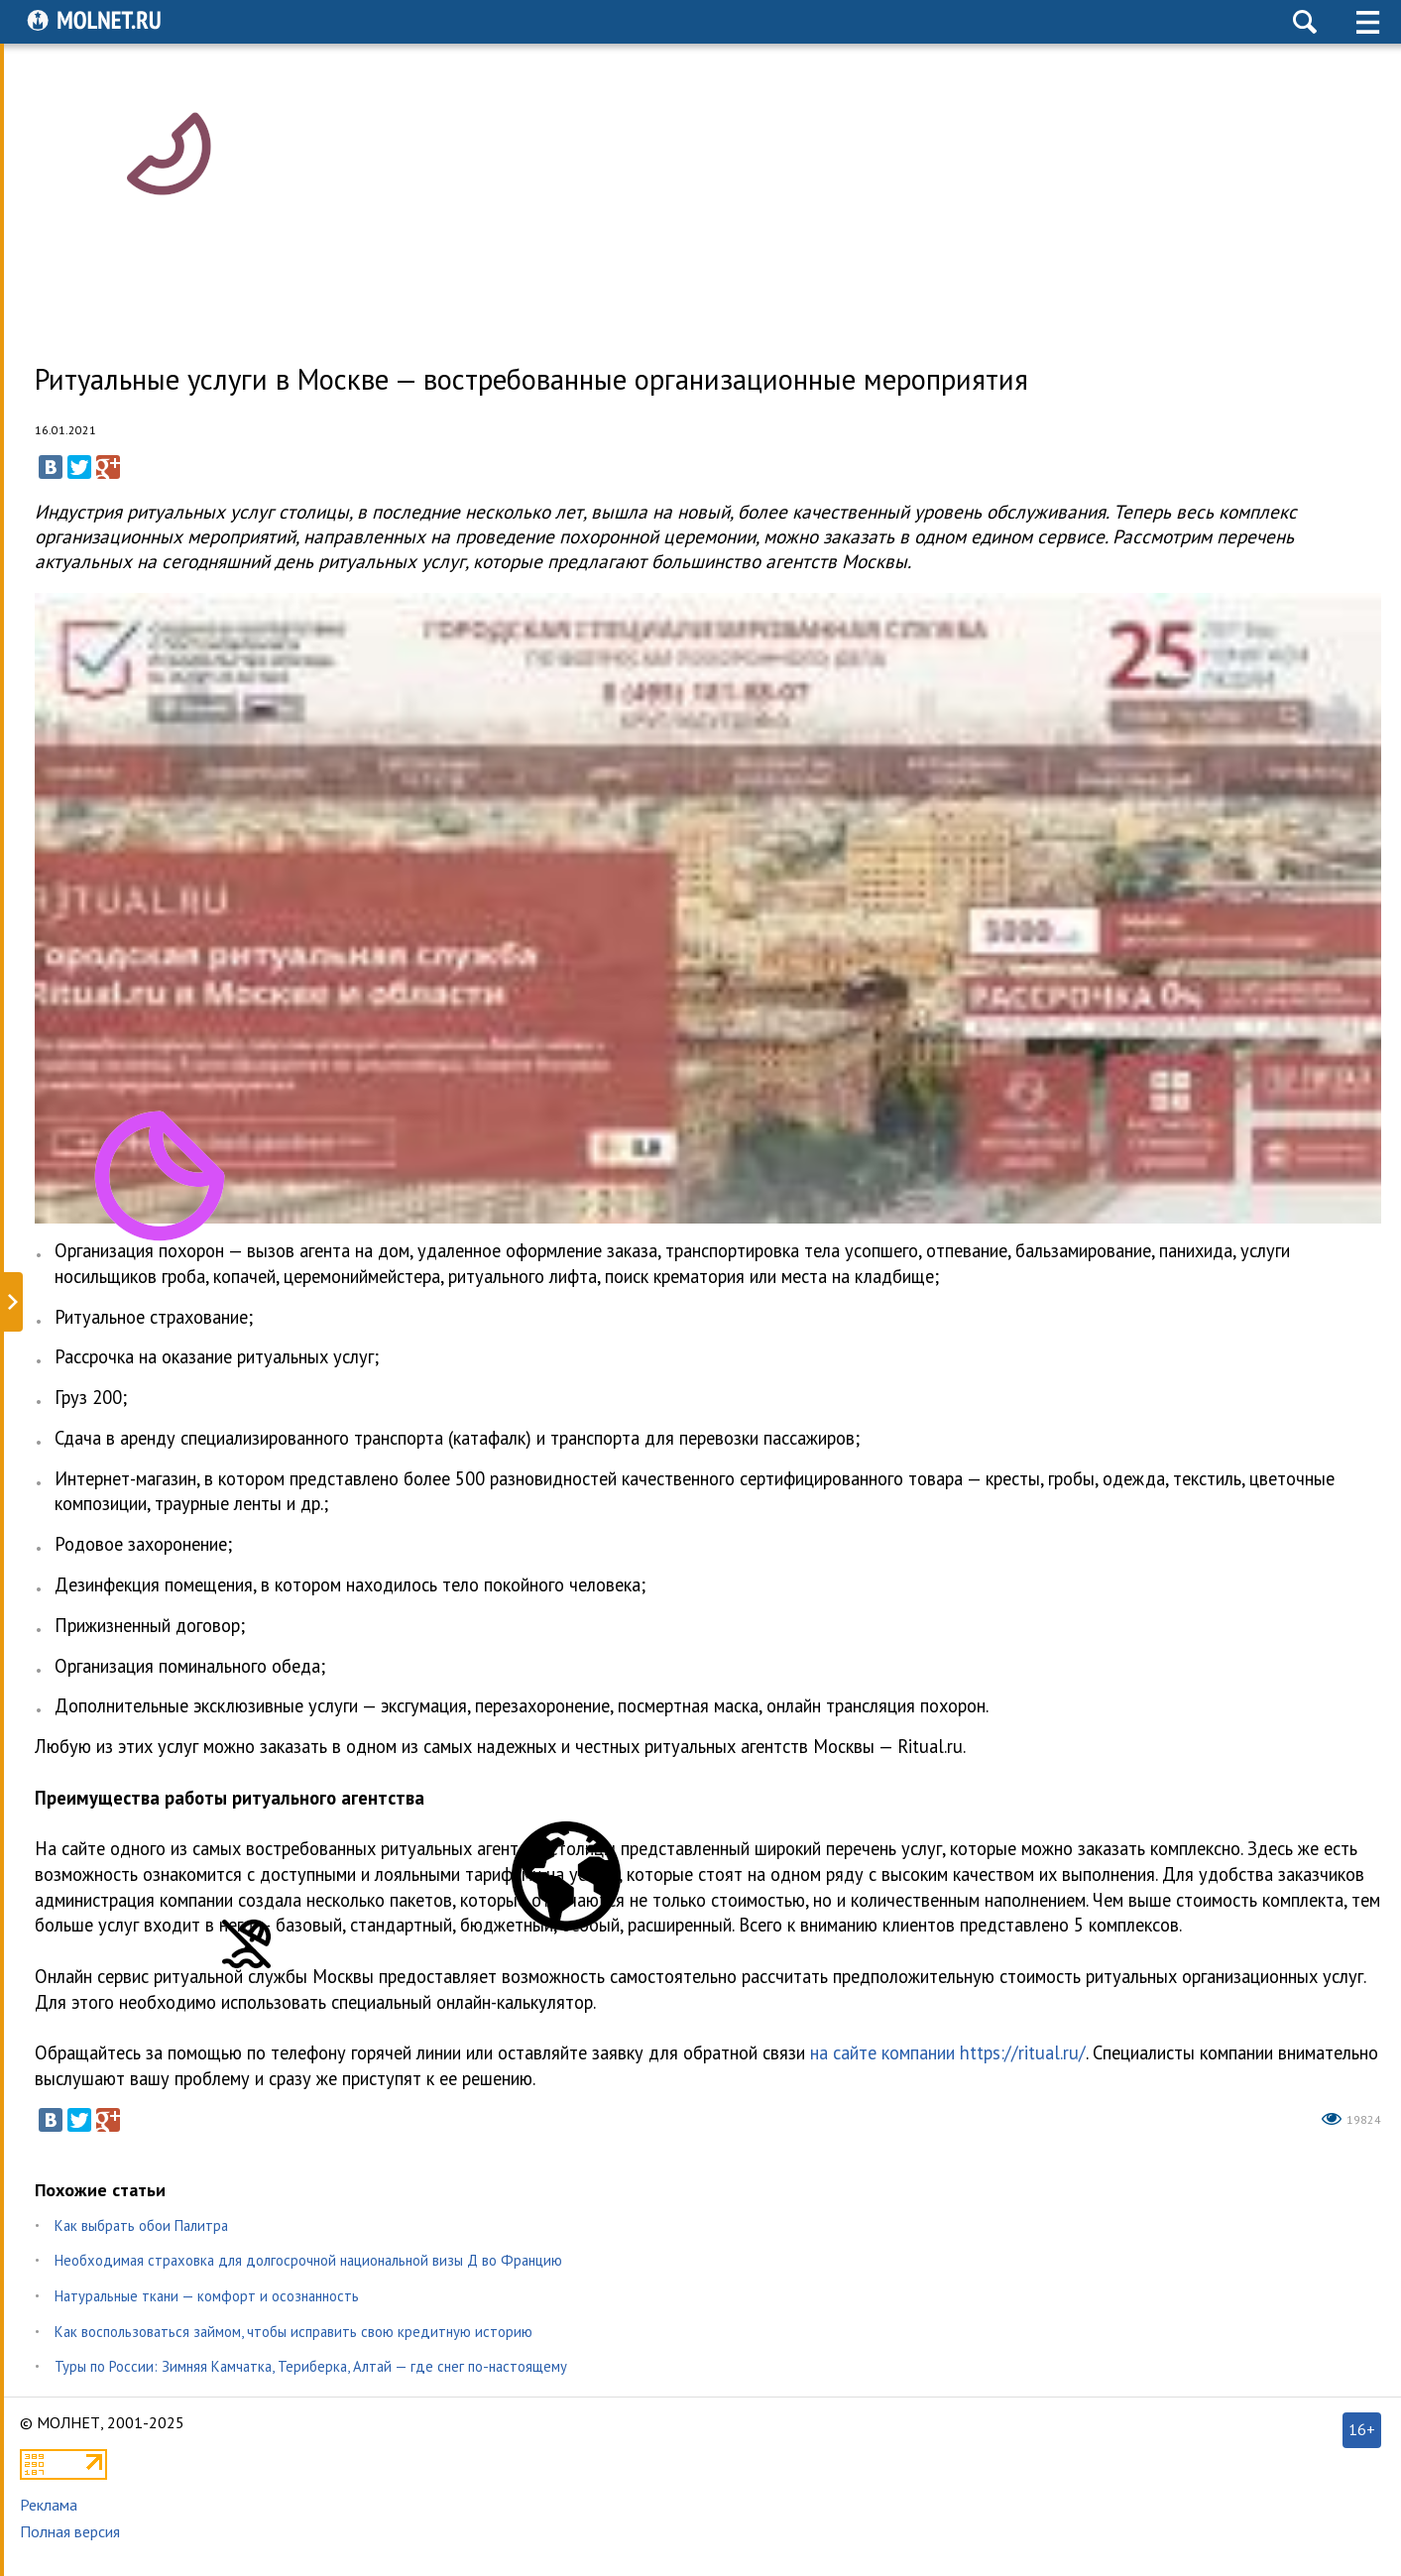  What do you see at coordinates (171, 155) in the screenshot?
I see `select melon or cantaloupe fruit` at bounding box center [171, 155].